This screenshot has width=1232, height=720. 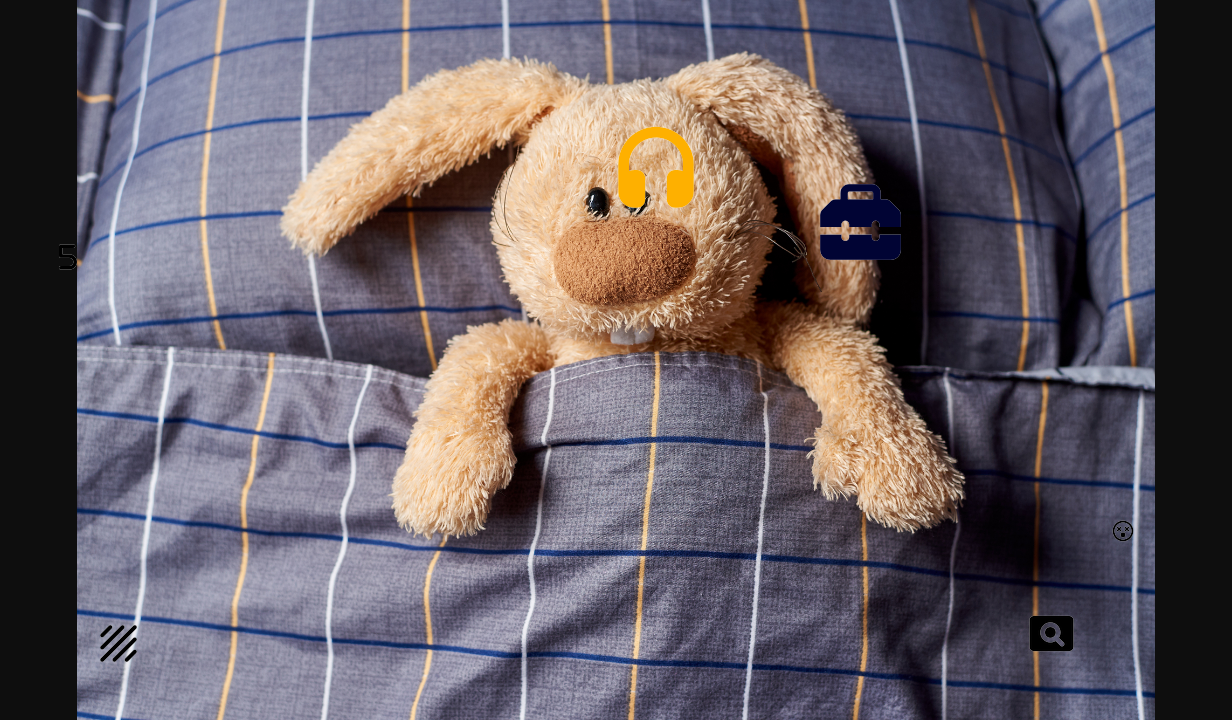 I want to click on search within the current page or document, so click(x=1051, y=633).